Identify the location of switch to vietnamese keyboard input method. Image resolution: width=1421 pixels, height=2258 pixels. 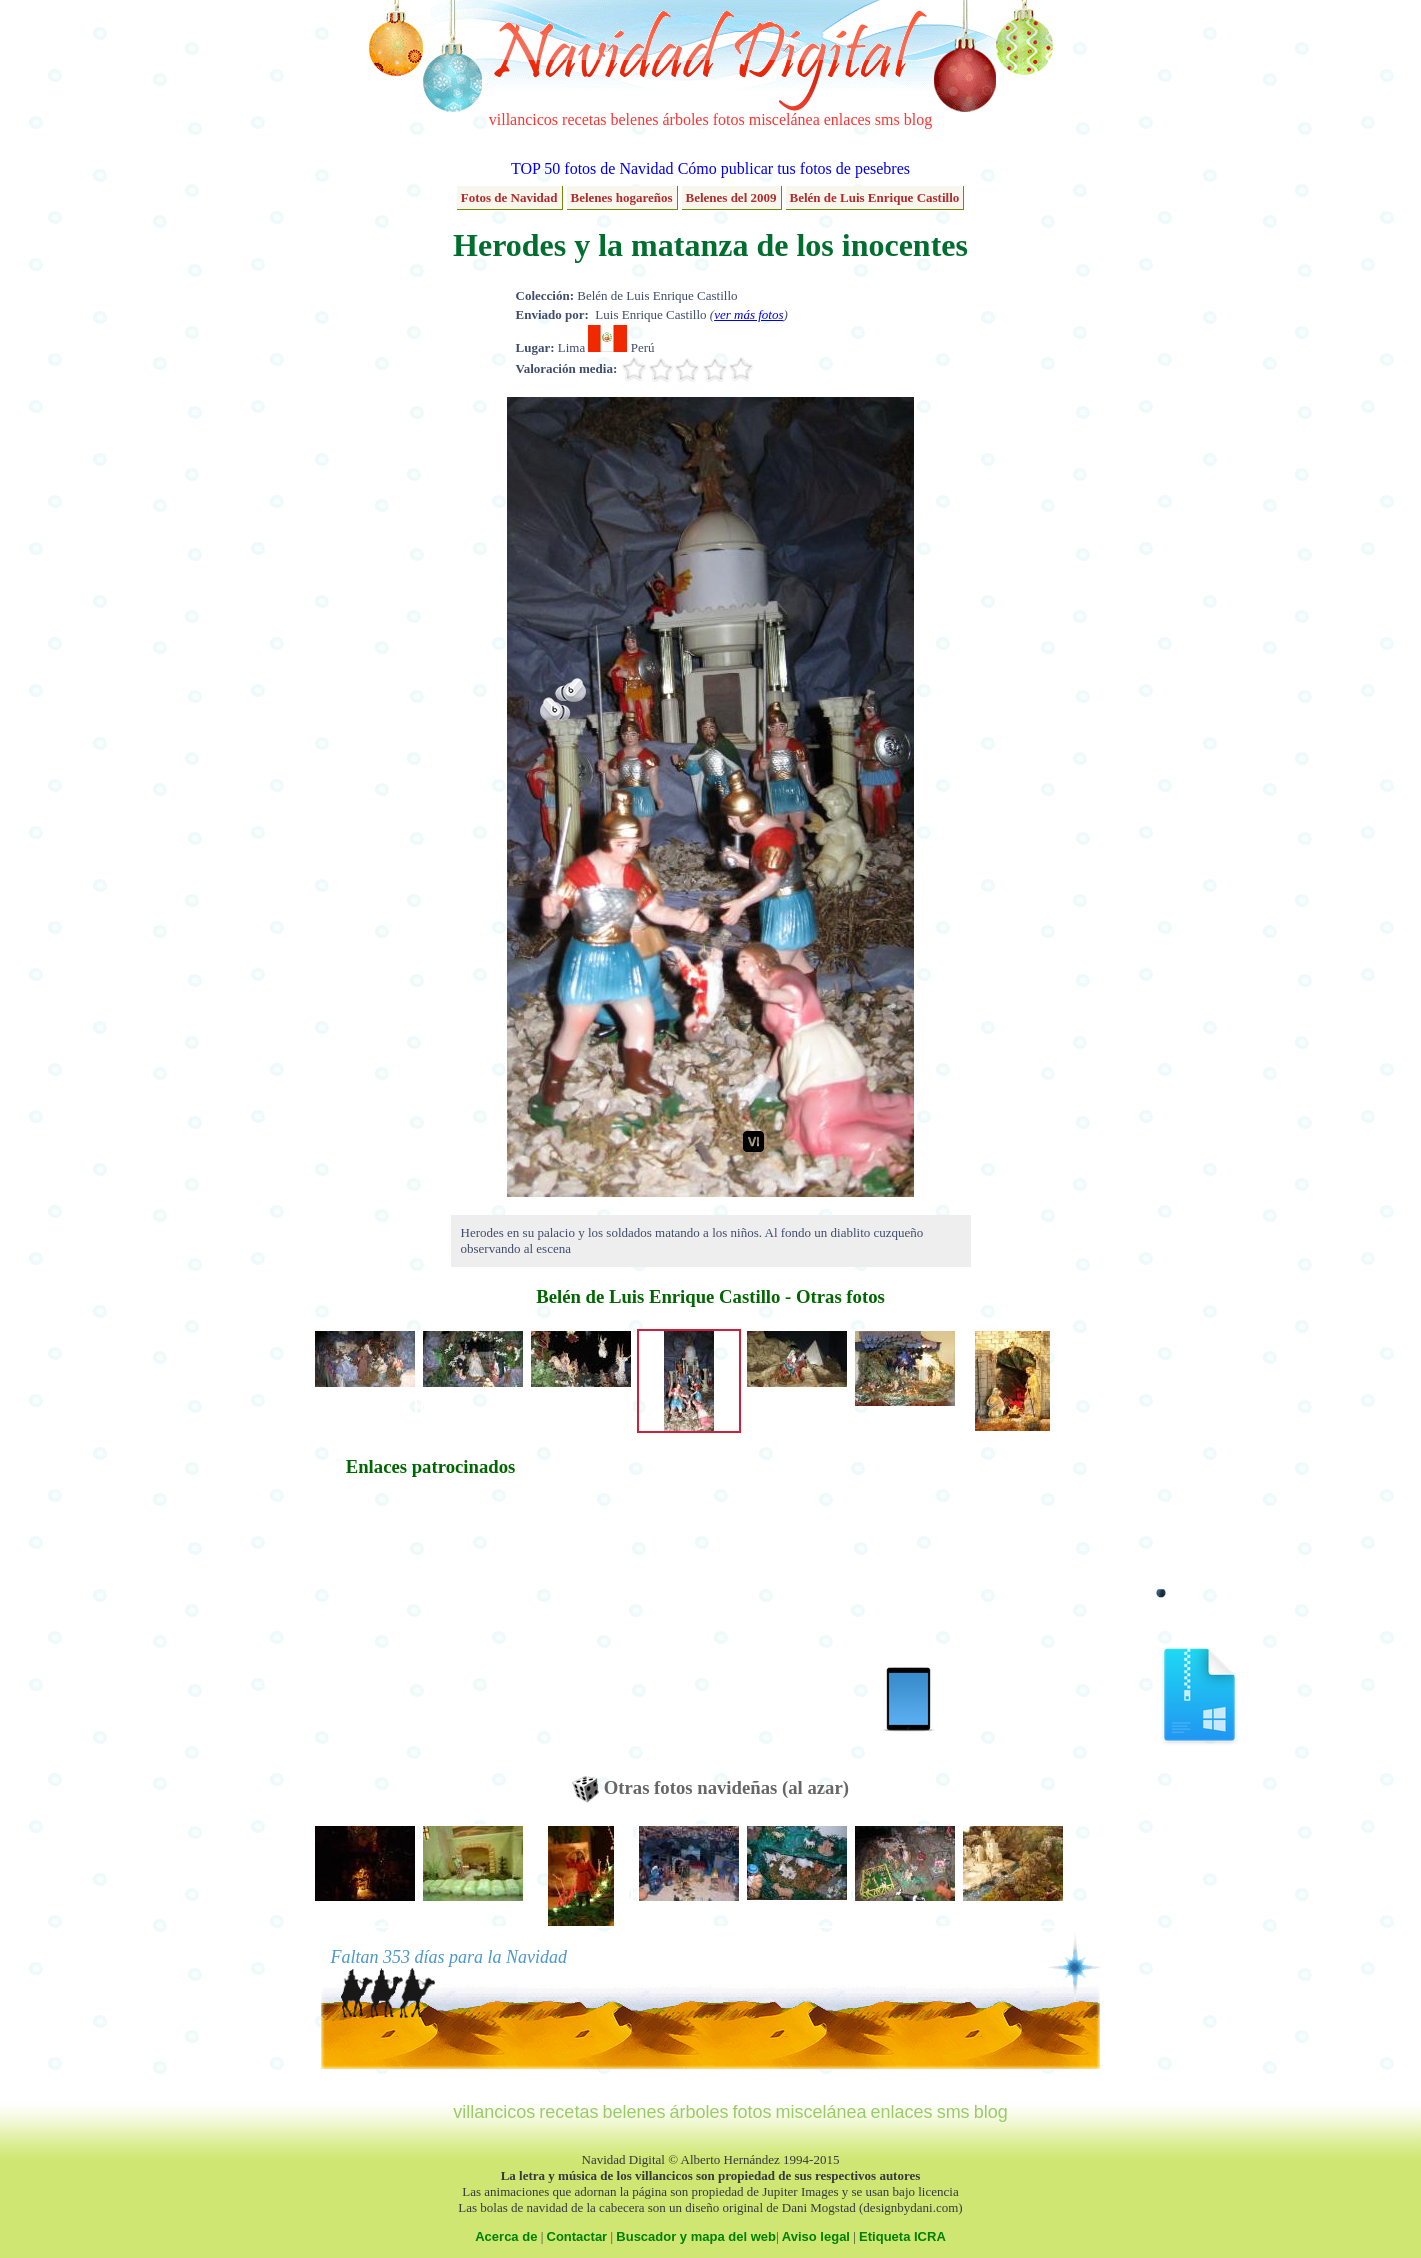
(753, 1141).